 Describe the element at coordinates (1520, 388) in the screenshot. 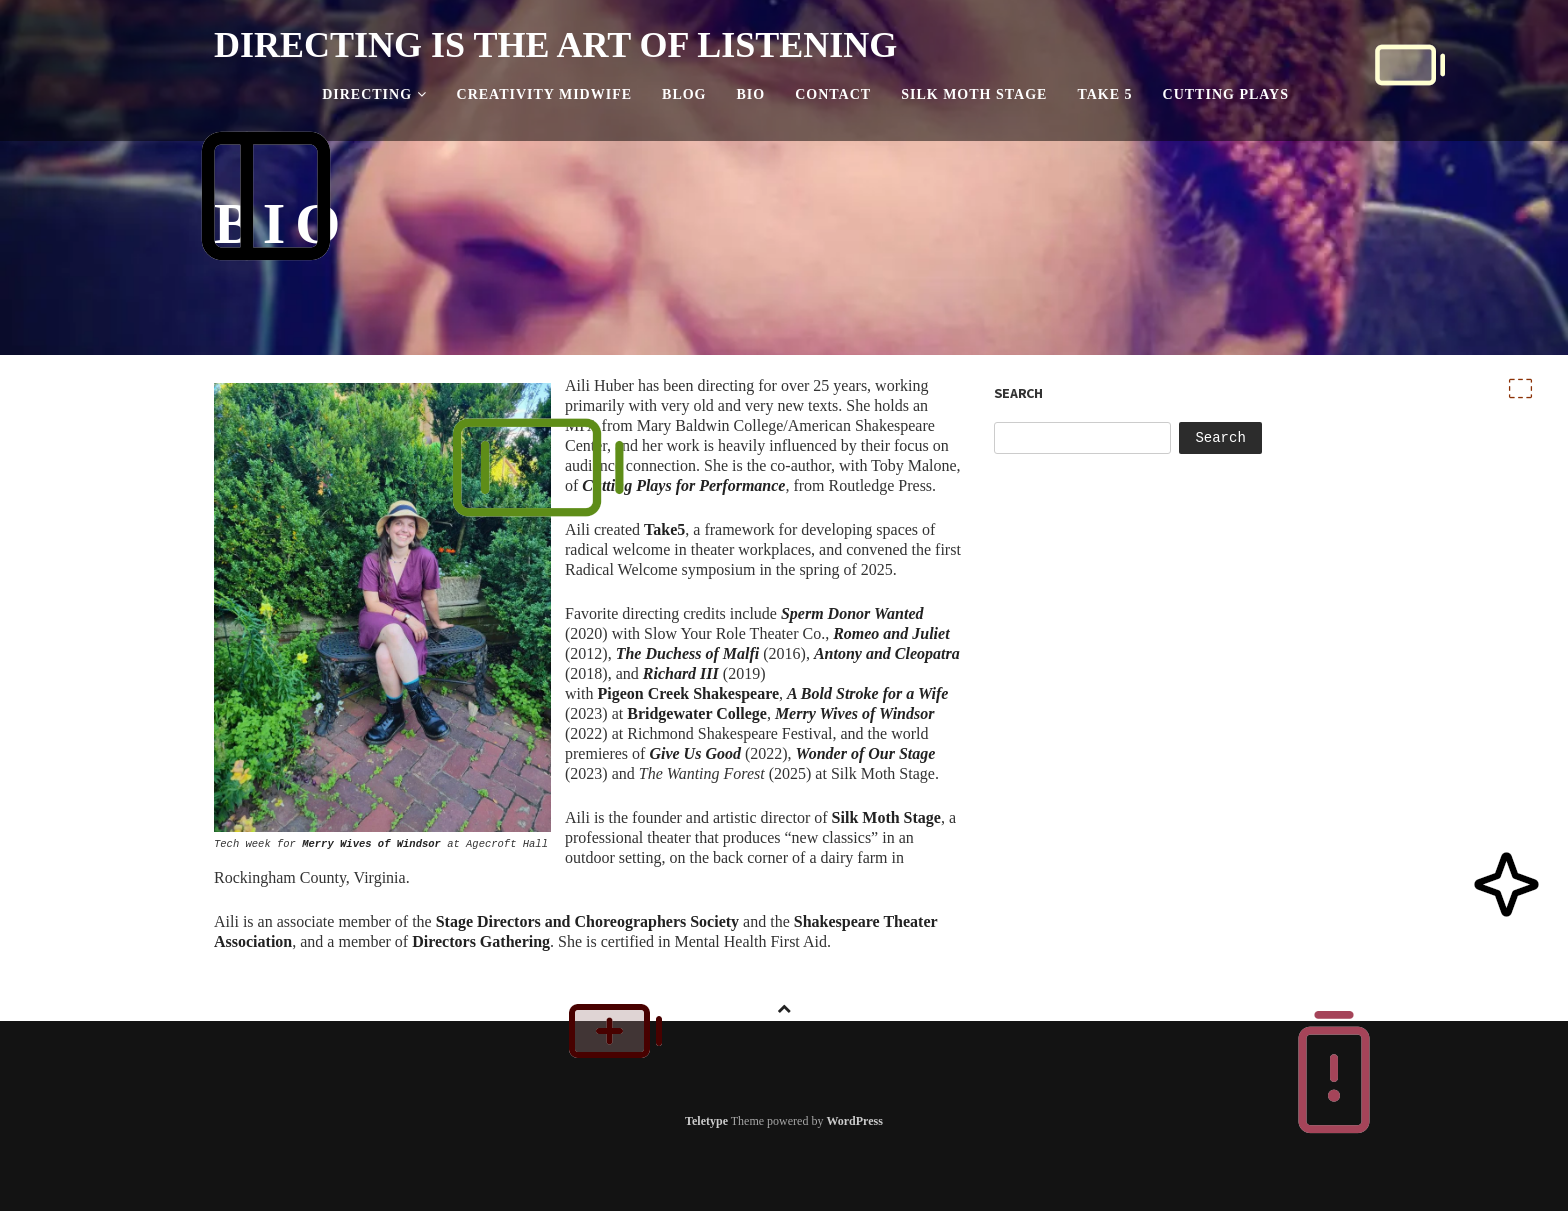

I see `select or define a region` at that location.